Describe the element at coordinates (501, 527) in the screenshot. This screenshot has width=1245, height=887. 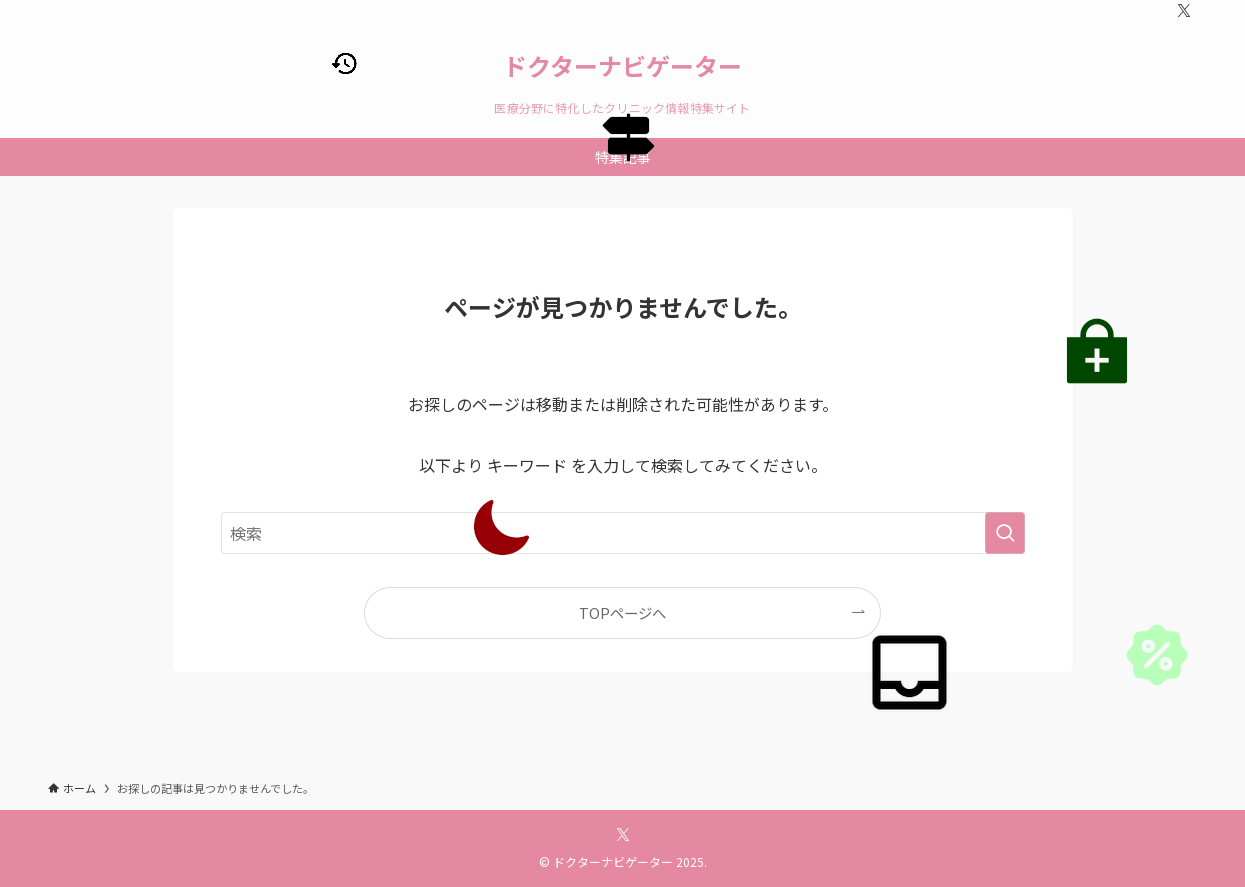
I see `toggle dark mode` at that location.